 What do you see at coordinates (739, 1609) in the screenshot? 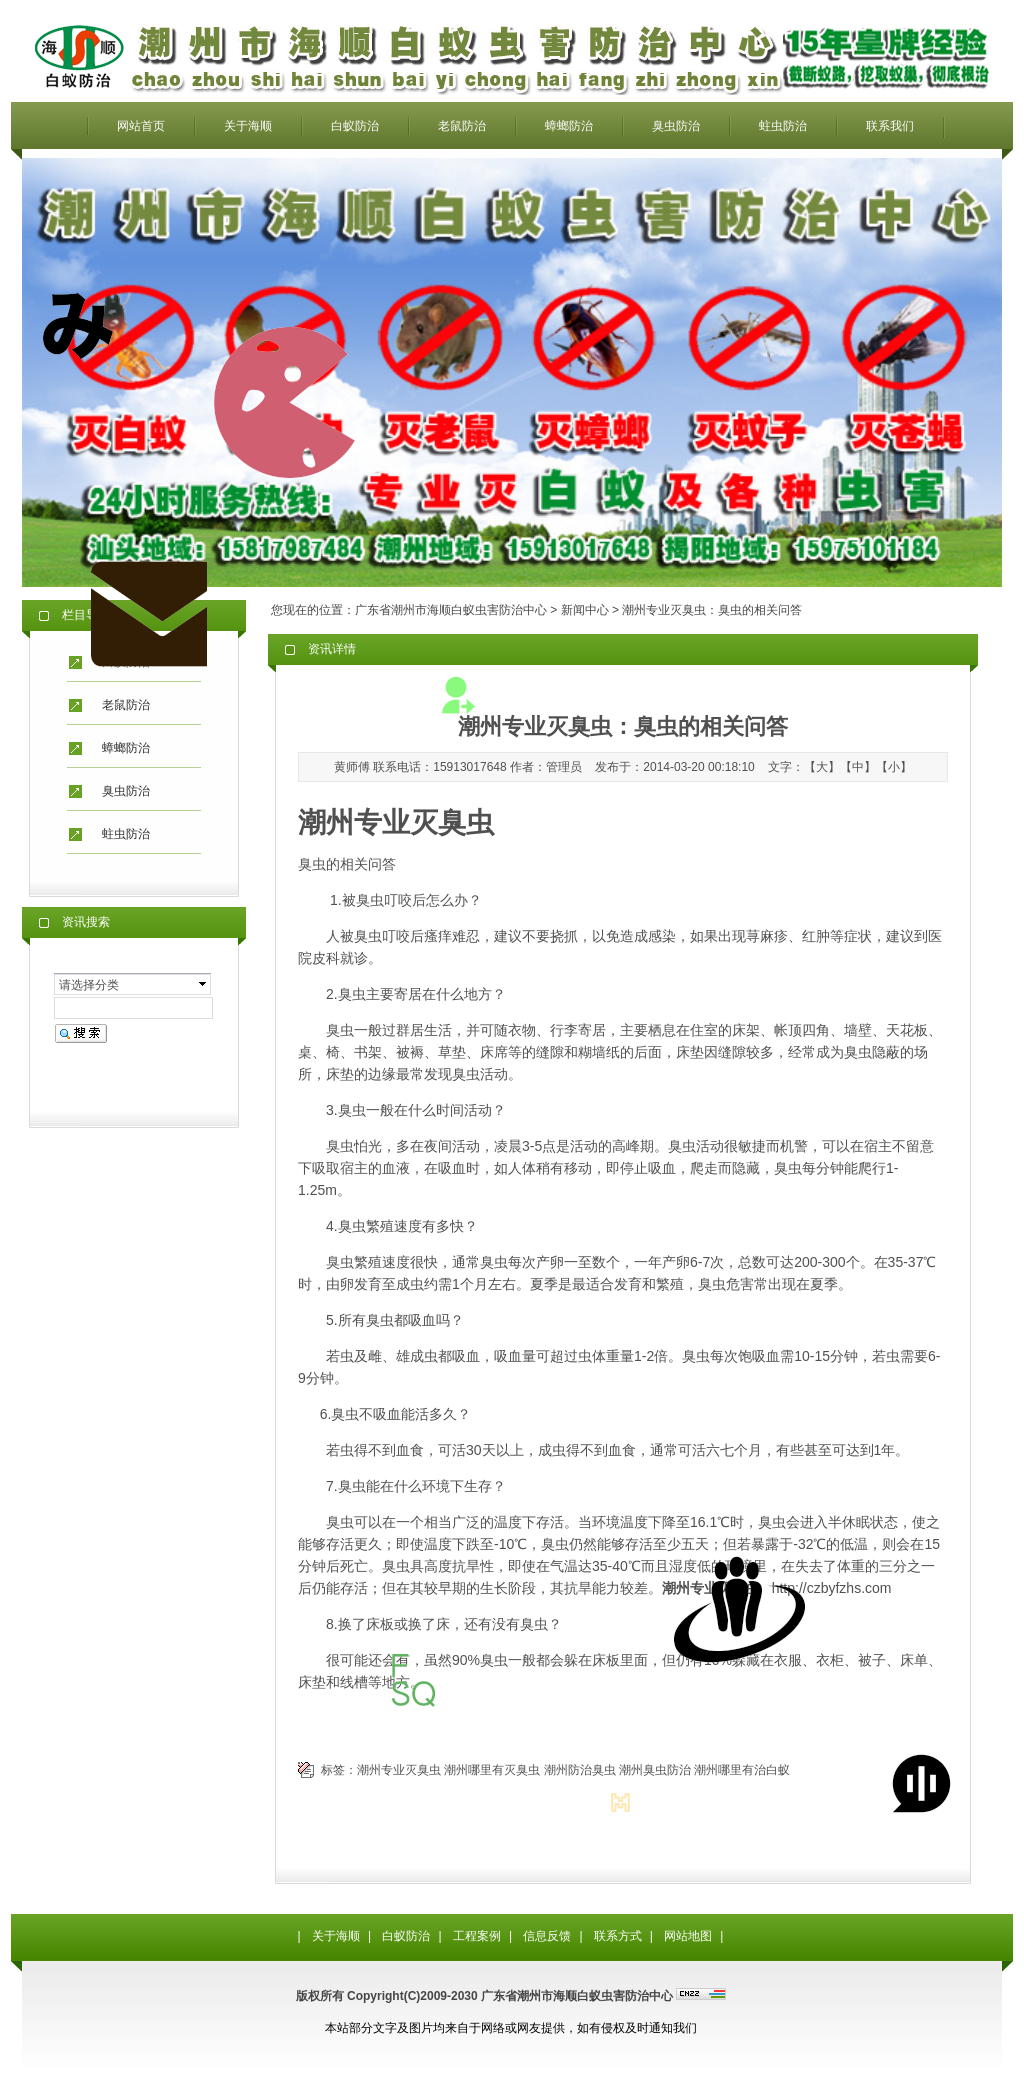
I see `draugiem.lv social network logo` at bounding box center [739, 1609].